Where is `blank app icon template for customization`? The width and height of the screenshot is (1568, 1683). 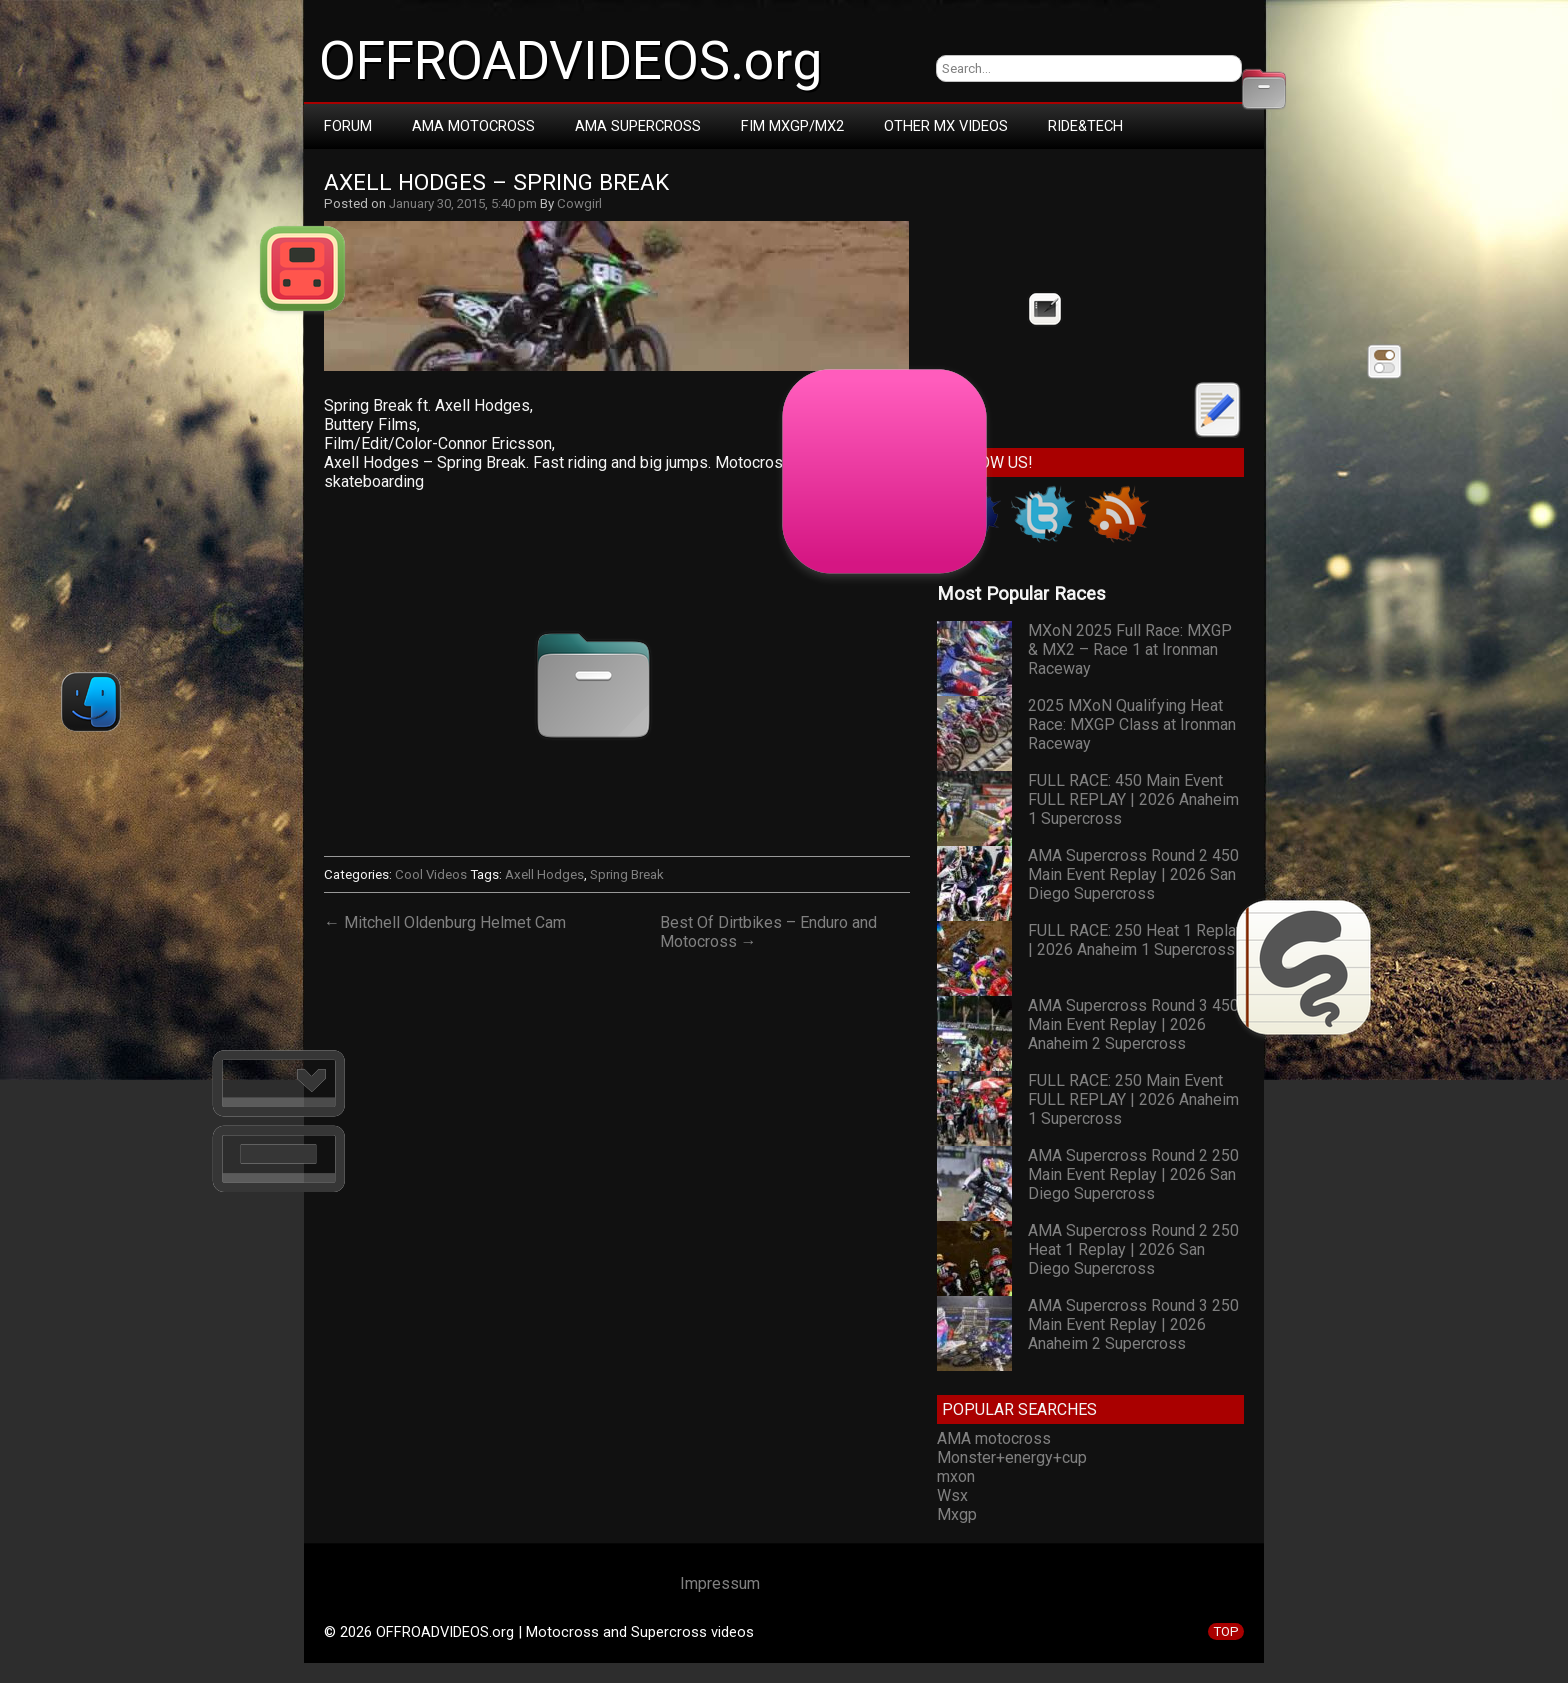
blank app icon template for customization is located at coordinates (884, 471).